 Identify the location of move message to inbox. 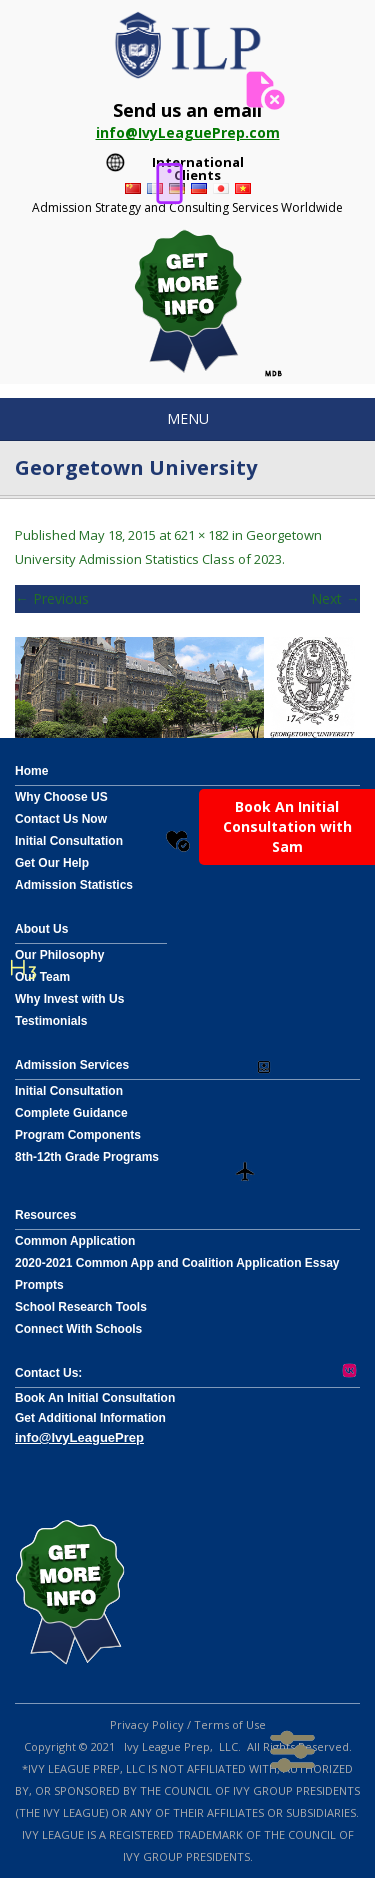
(264, 1067).